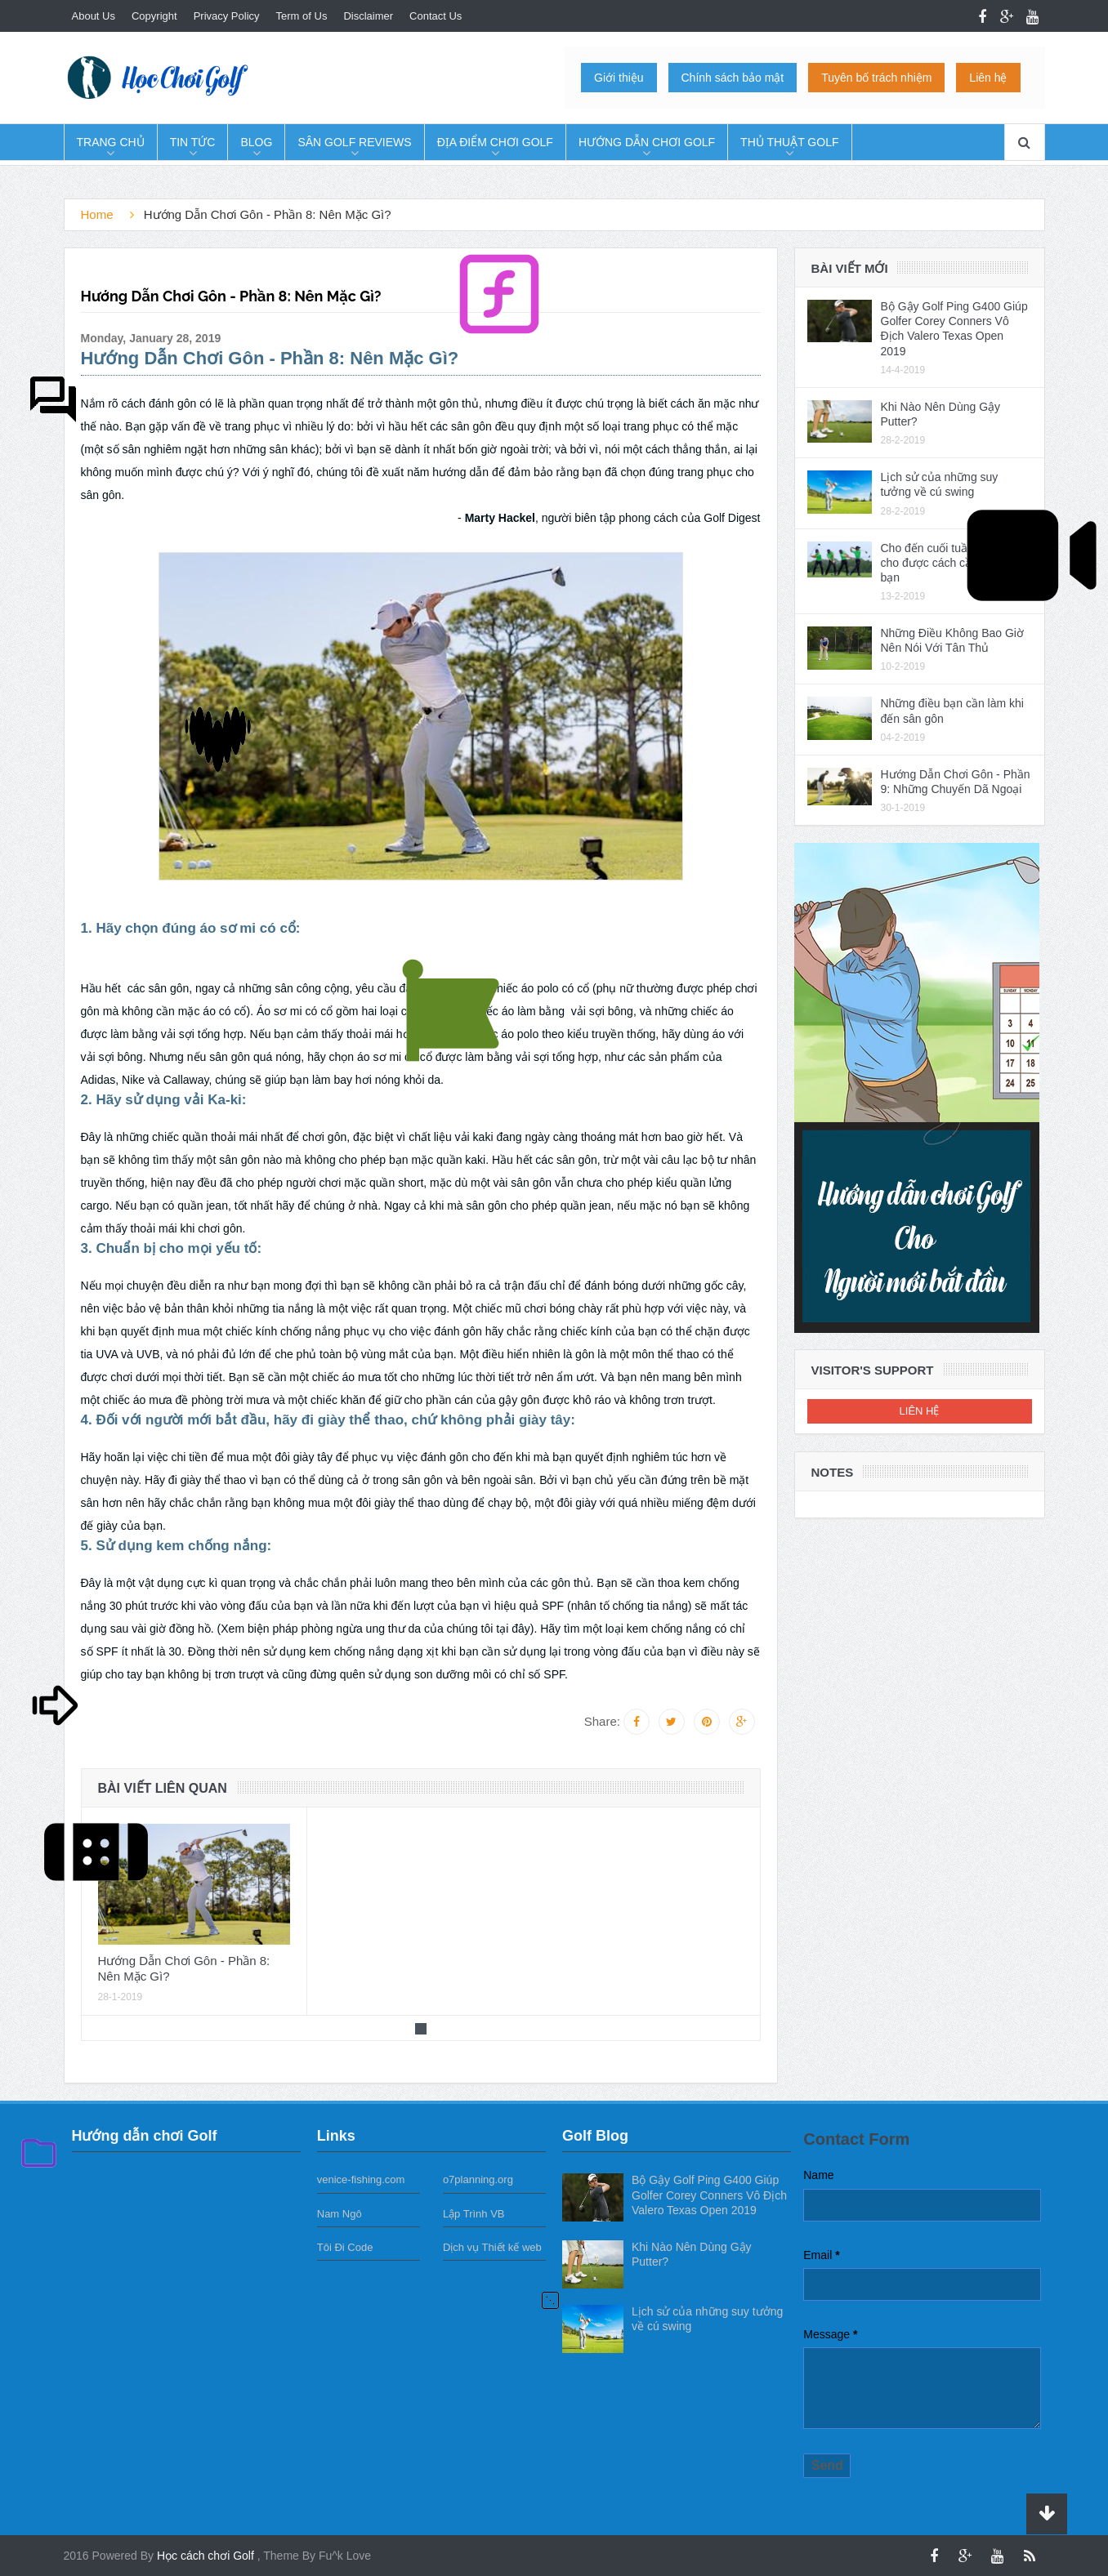  Describe the element at coordinates (499, 294) in the screenshot. I see `access mathematical functions or formulas` at that location.